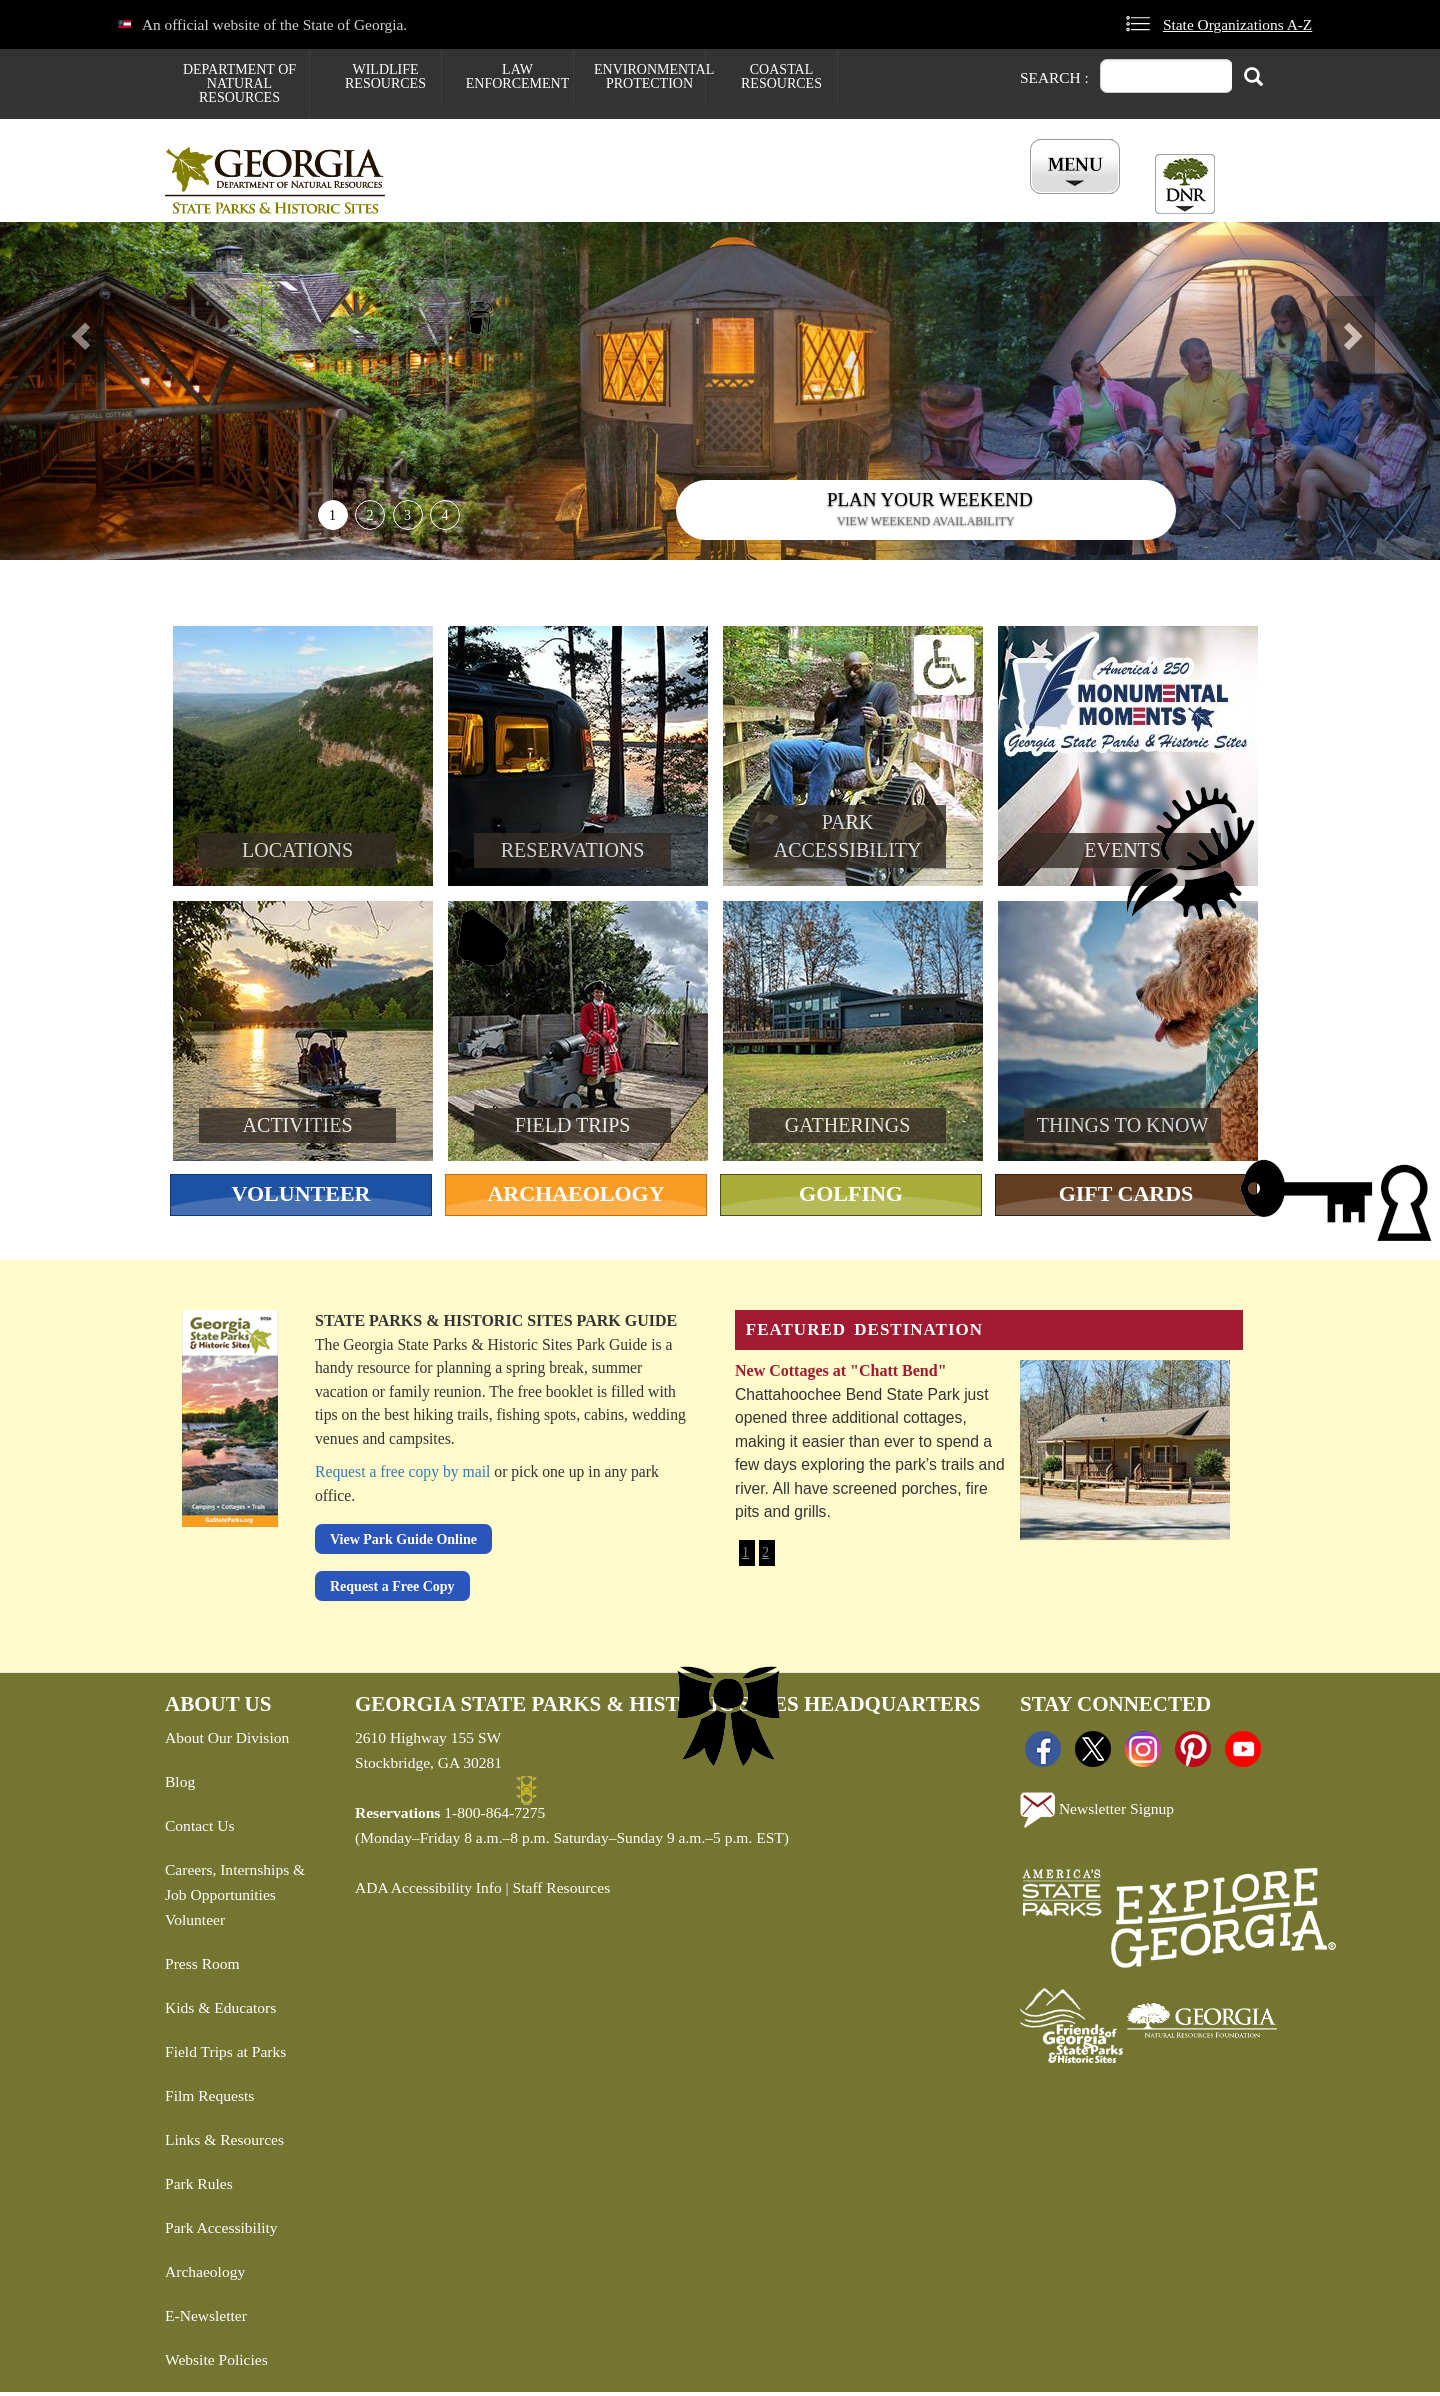 This screenshot has height=2396, width=1440. I want to click on add a decorative bow or ribbon to gift wrapping, so click(728, 1716).